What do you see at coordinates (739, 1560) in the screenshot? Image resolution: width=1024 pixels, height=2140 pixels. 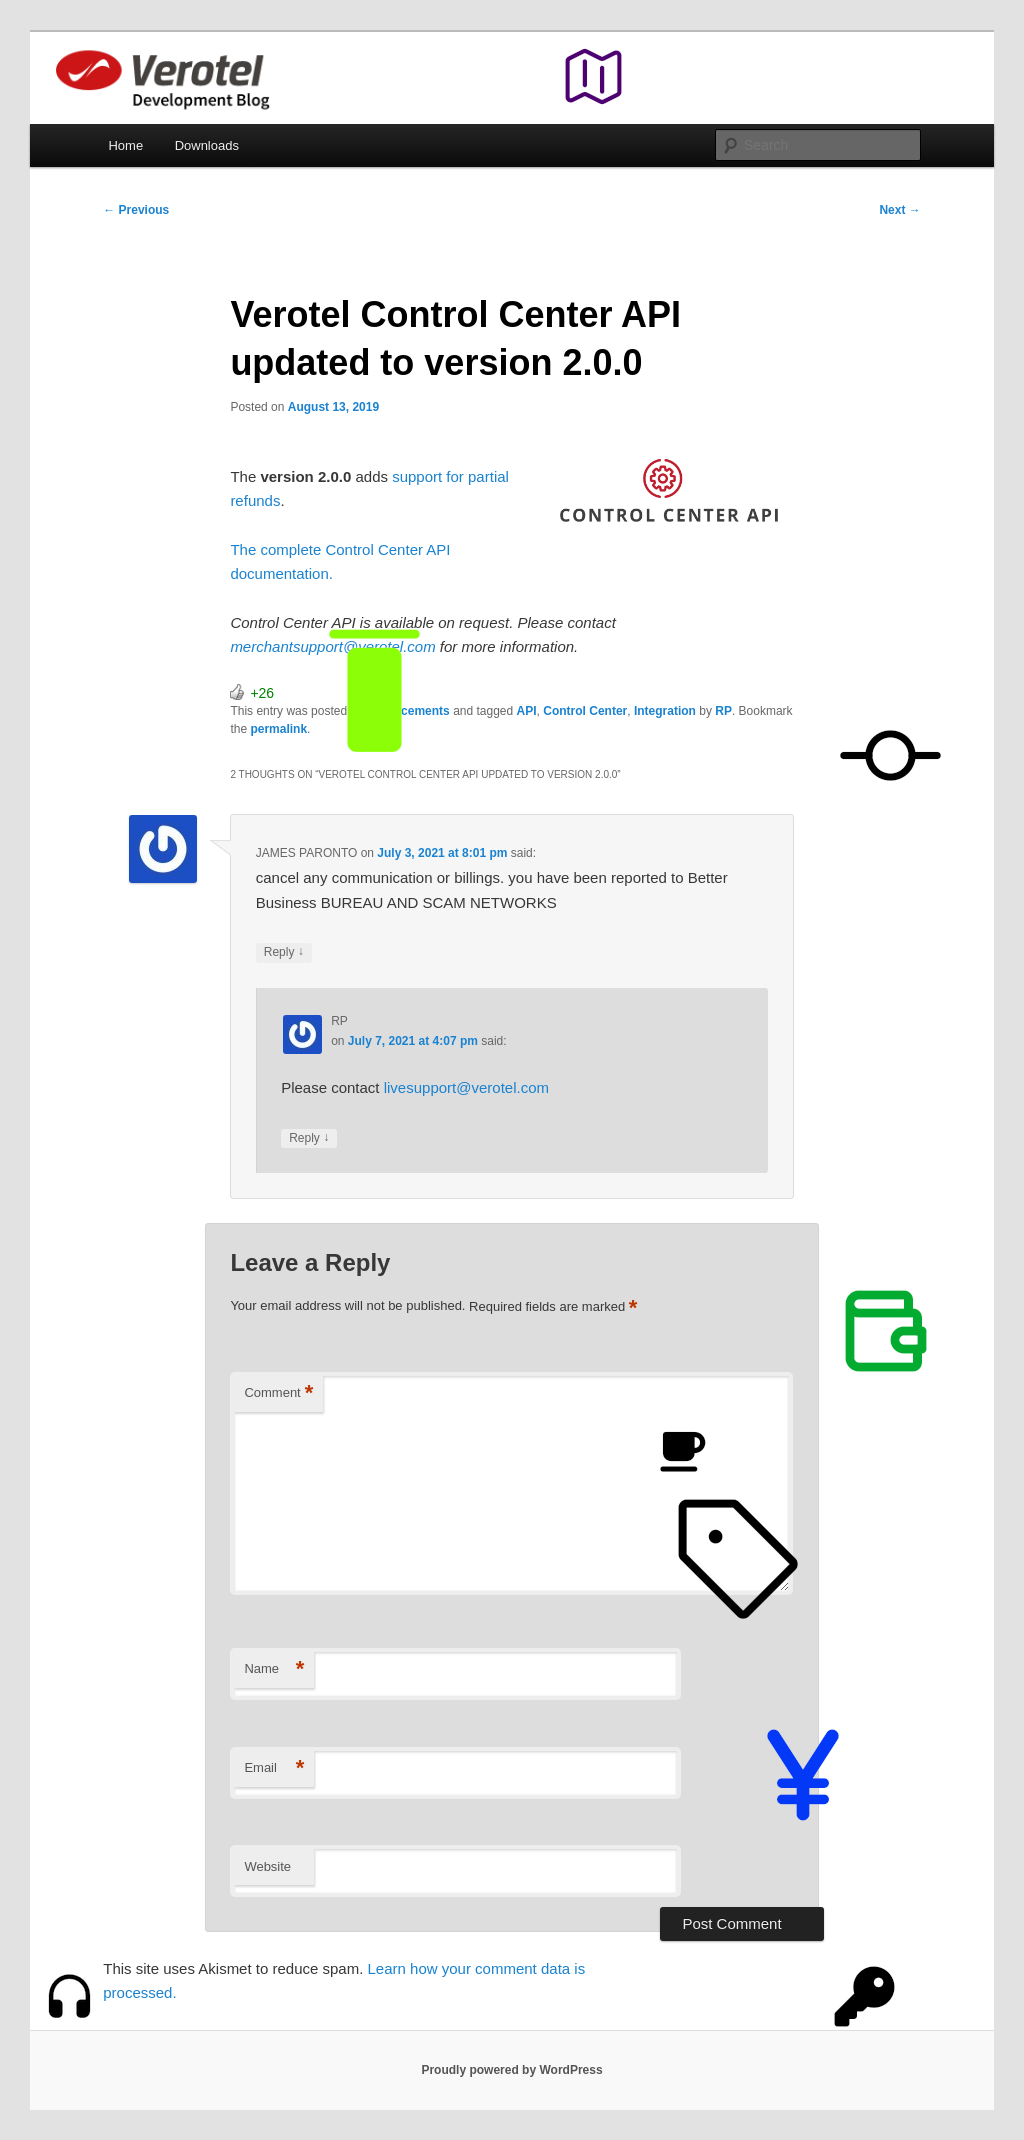 I see `add or manage tags` at bounding box center [739, 1560].